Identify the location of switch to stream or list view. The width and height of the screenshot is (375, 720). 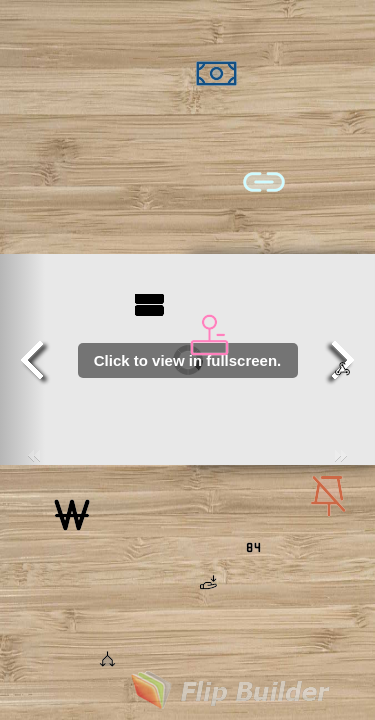
(148, 305).